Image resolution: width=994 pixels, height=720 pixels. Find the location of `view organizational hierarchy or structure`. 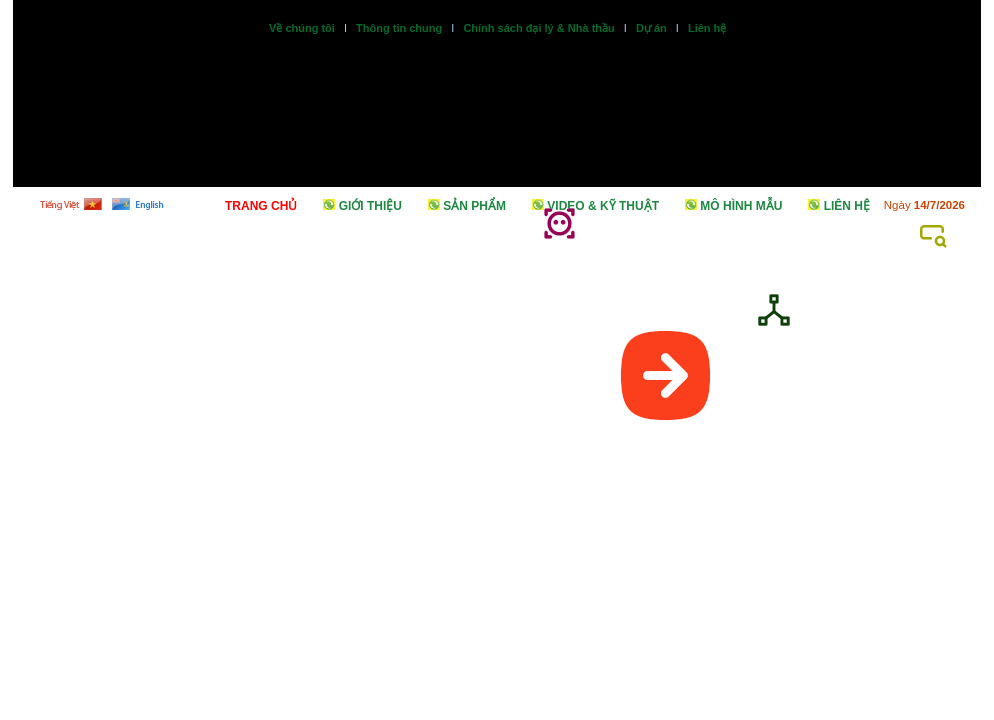

view organizational hierarchy or structure is located at coordinates (774, 310).